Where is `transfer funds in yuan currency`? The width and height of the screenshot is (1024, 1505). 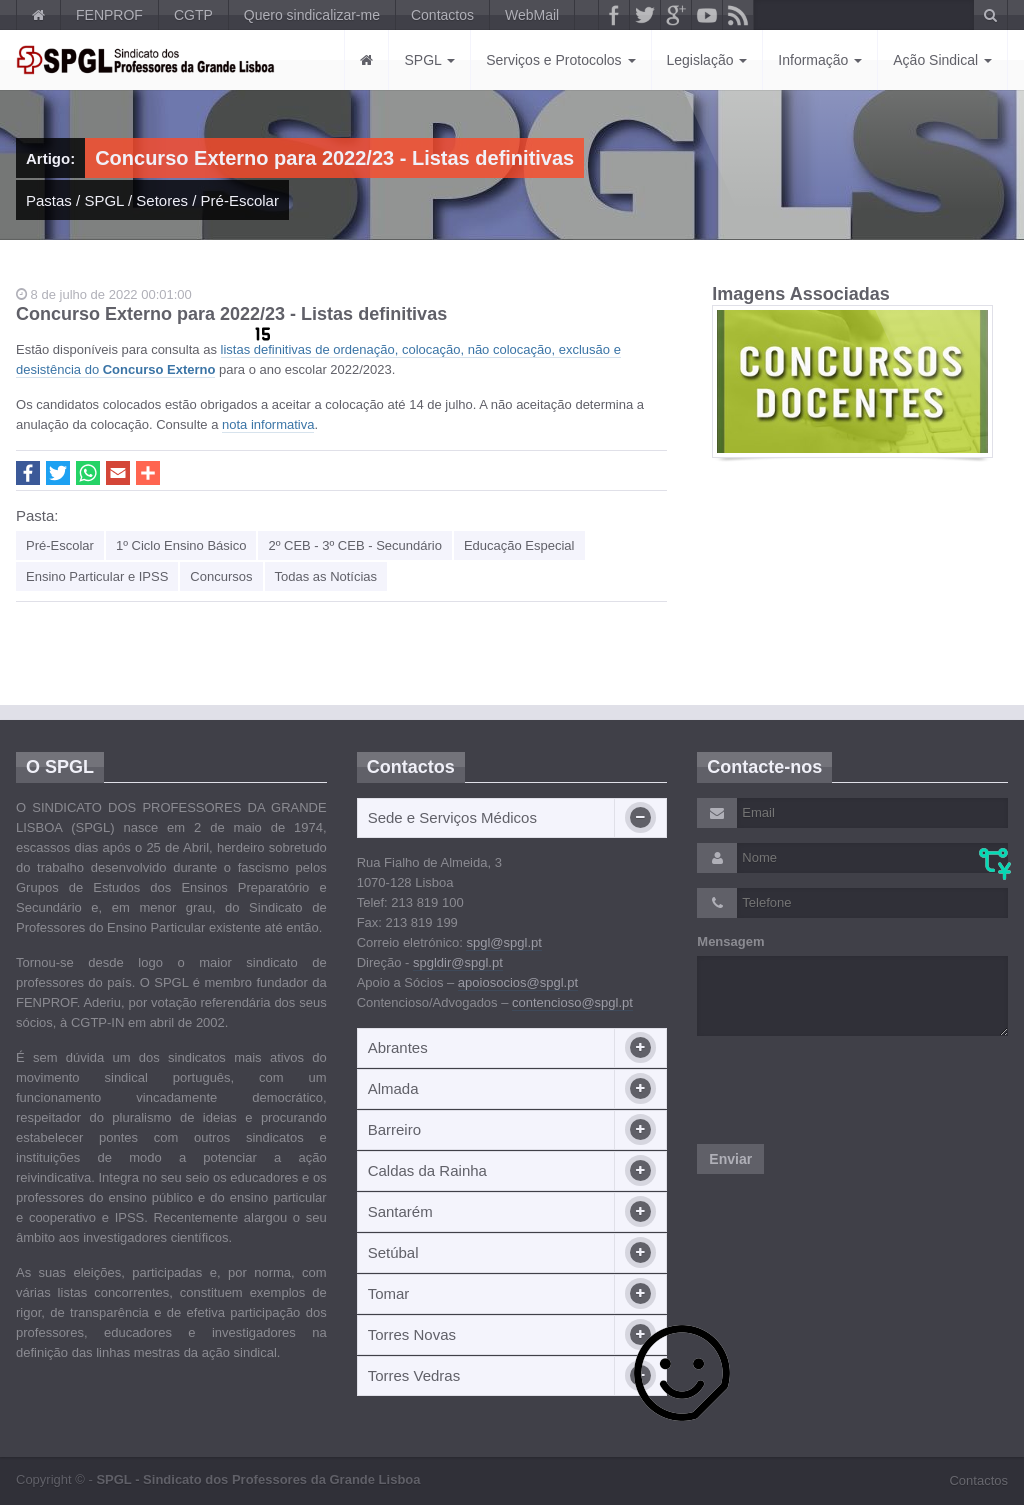 transfer funds in yuan currency is located at coordinates (995, 864).